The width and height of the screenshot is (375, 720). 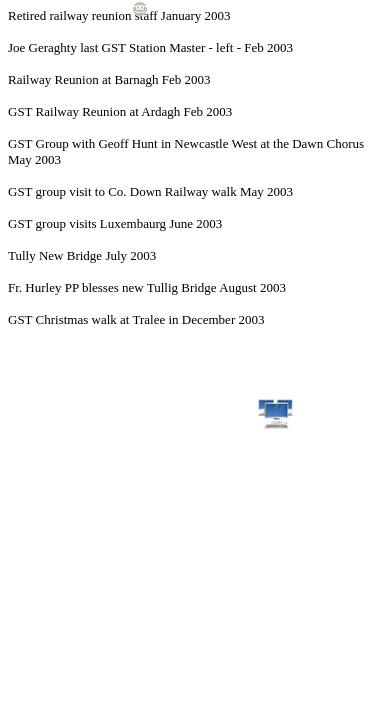 What do you see at coordinates (140, 9) in the screenshot?
I see `indicates a nerdy or intellectual reaction` at bounding box center [140, 9].